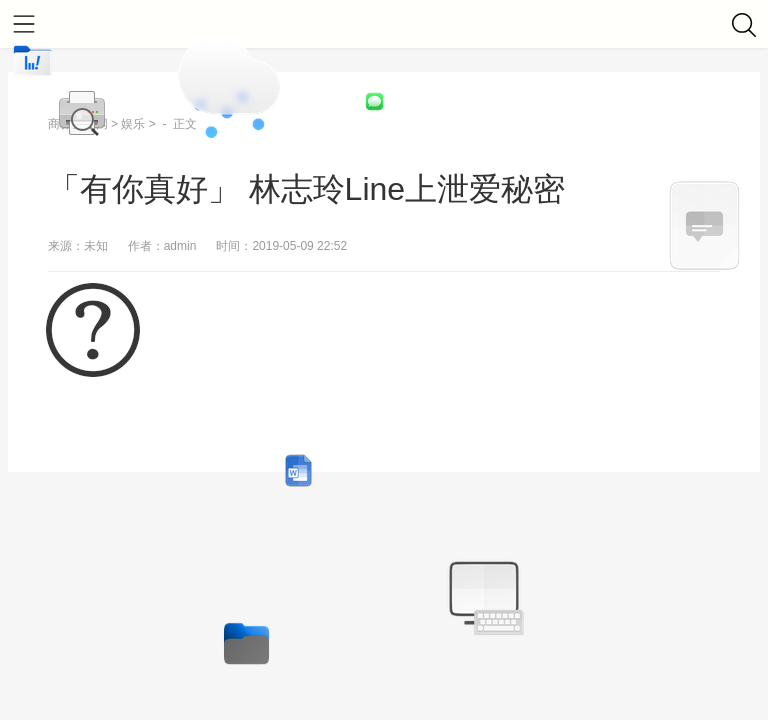  I want to click on access help or support resources, so click(93, 330).